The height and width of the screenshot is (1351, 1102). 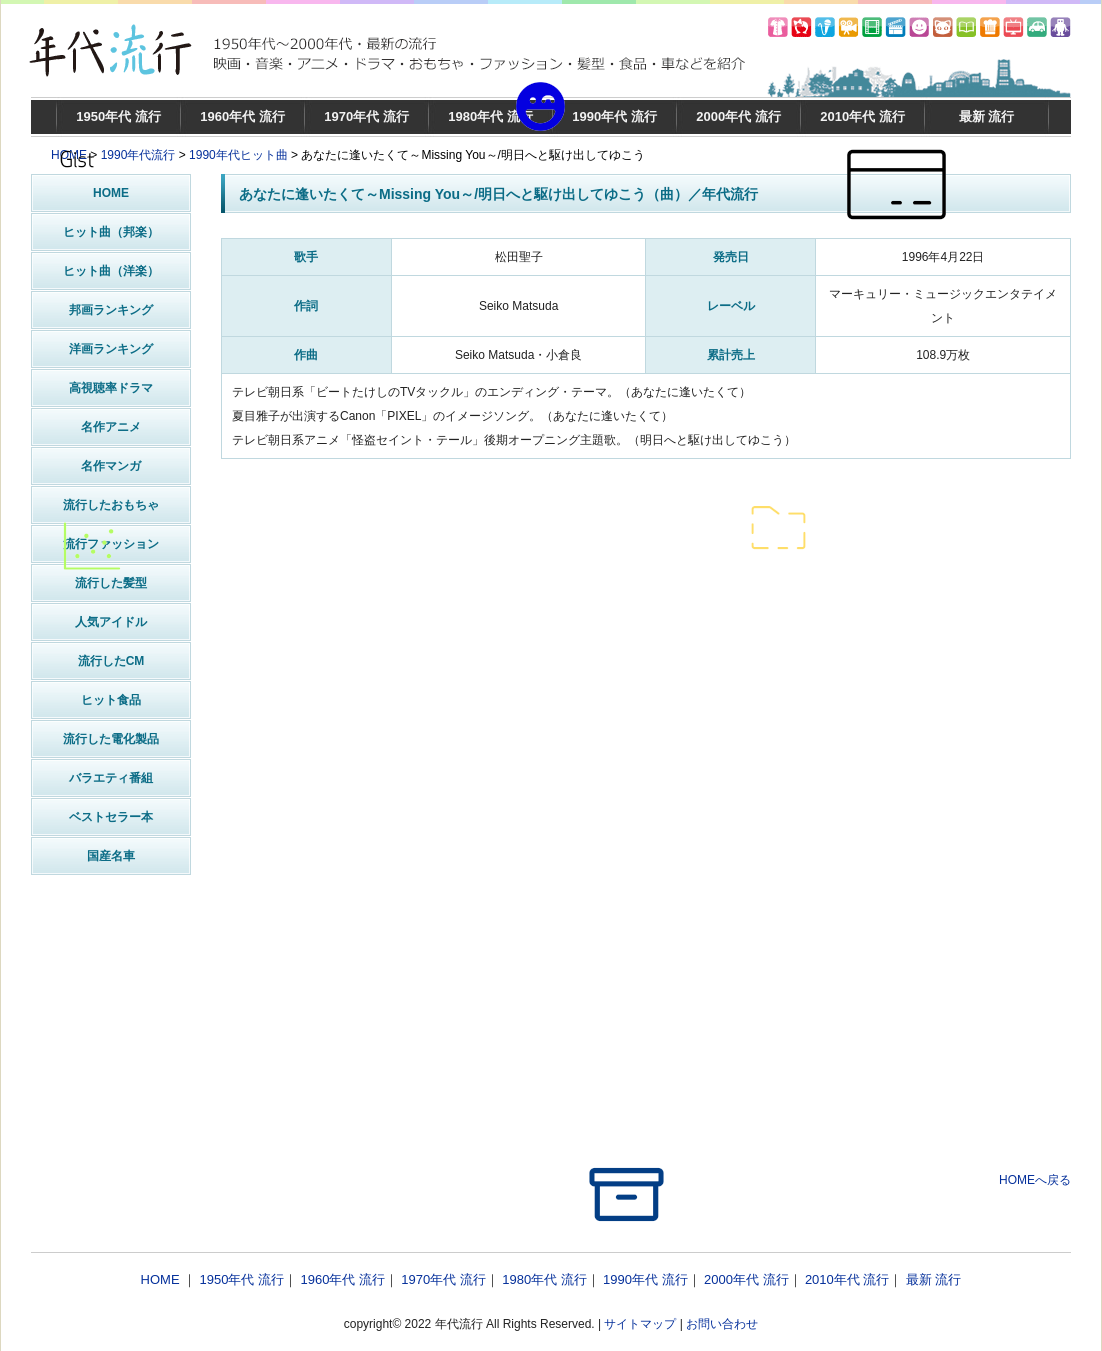 What do you see at coordinates (78, 159) in the screenshot?
I see `navigate to GitHub Gist service` at bounding box center [78, 159].